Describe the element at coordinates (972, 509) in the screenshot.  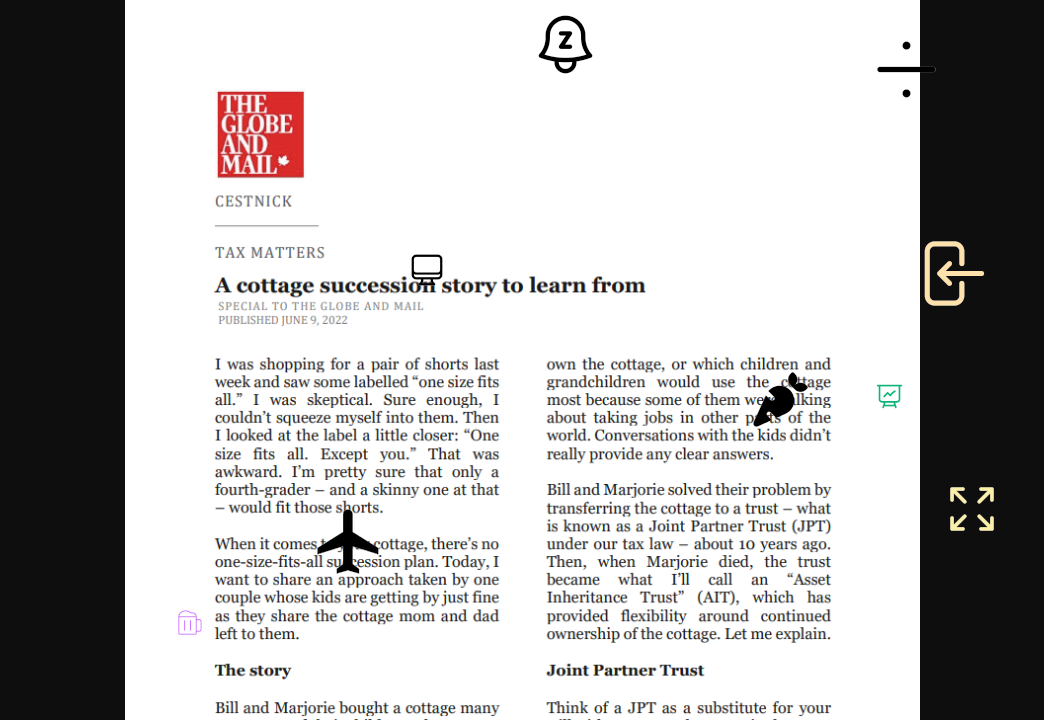
I see `expand to fullscreen mode` at that location.